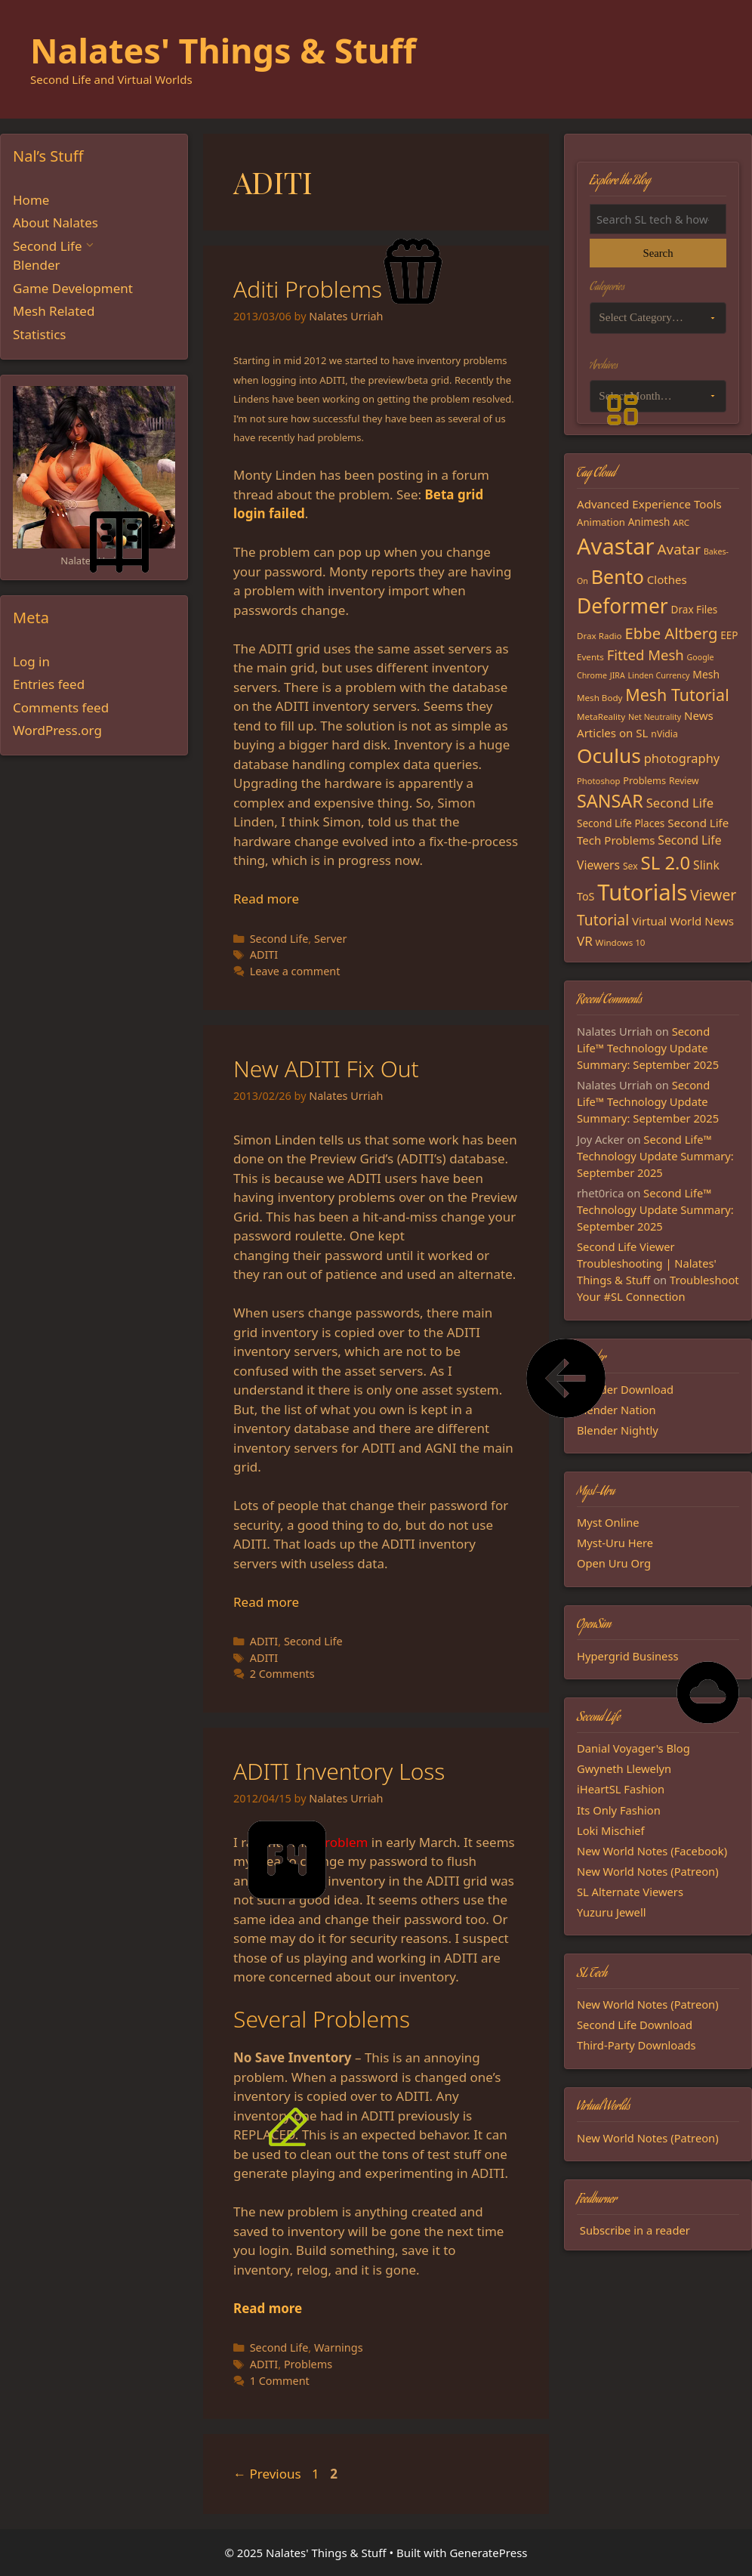 The width and height of the screenshot is (752, 2576). I want to click on access storage lockers, so click(119, 541).